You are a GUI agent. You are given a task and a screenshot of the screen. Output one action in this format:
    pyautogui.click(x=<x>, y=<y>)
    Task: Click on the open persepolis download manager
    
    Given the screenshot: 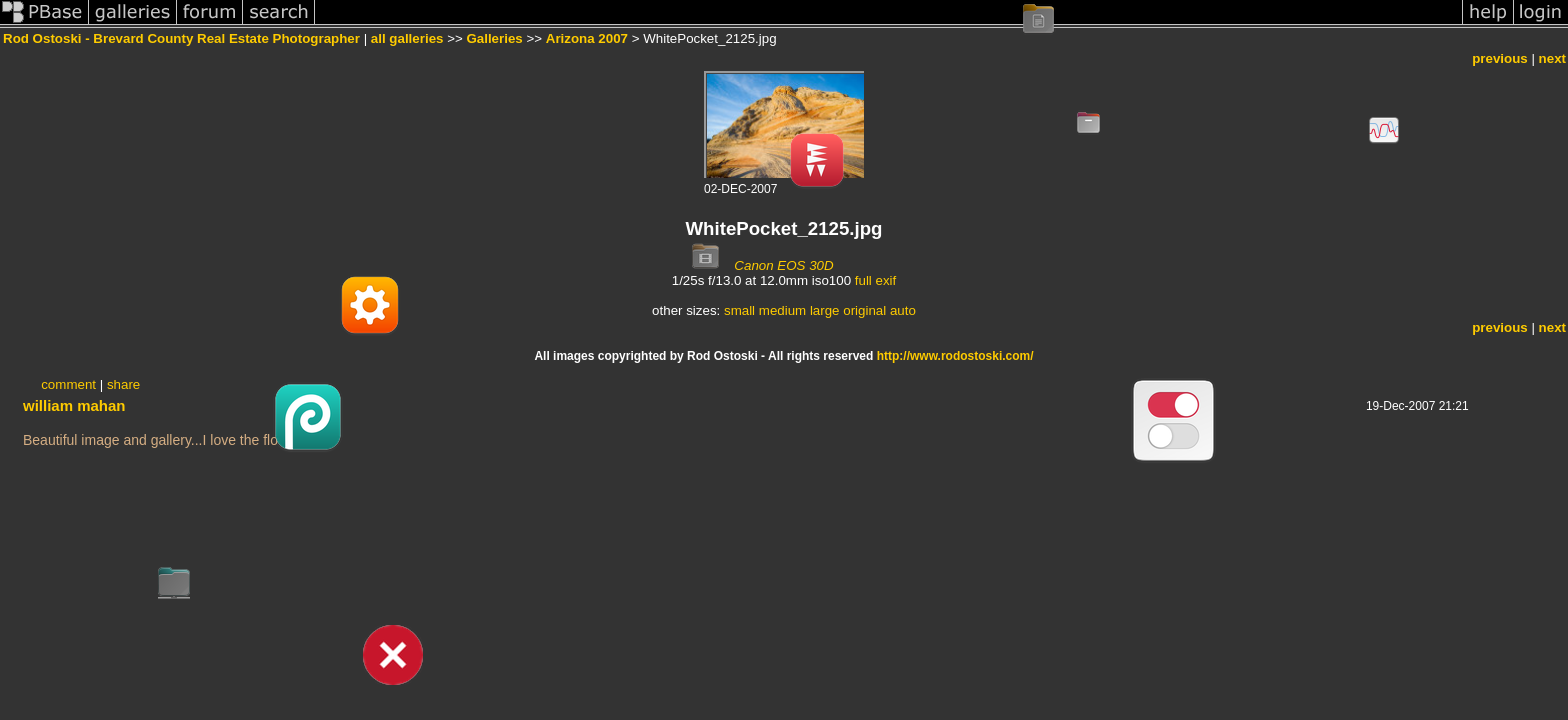 What is the action you would take?
    pyautogui.click(x=817, y=160)
    